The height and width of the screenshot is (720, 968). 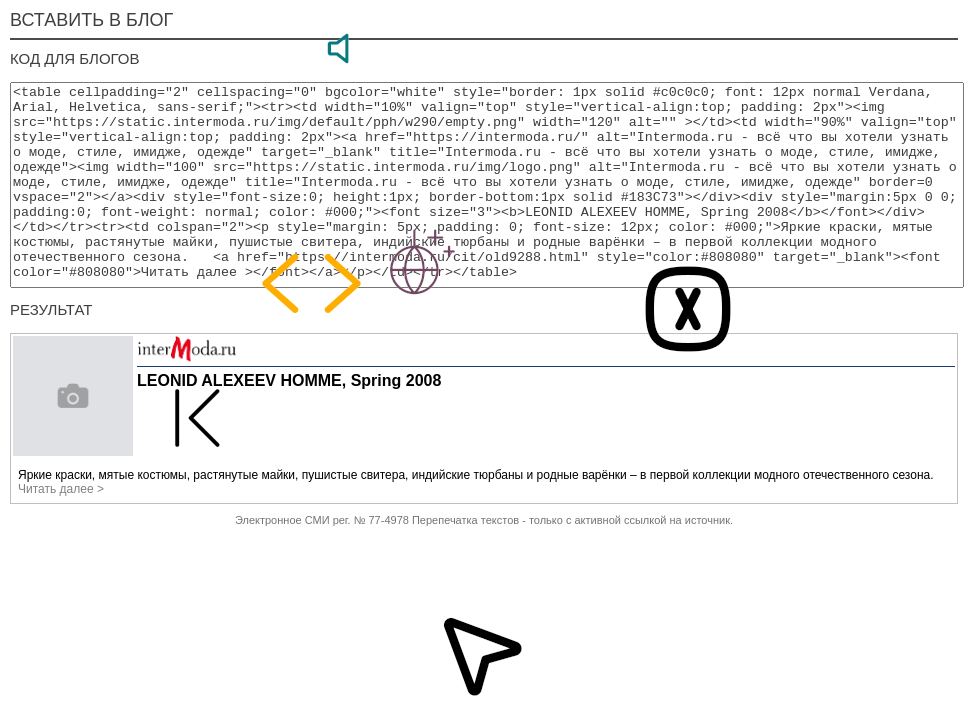 What do you see at coordinates (419, 263) in the screenshot?
I see `access party or event mode` at bounding box center [419, 263].